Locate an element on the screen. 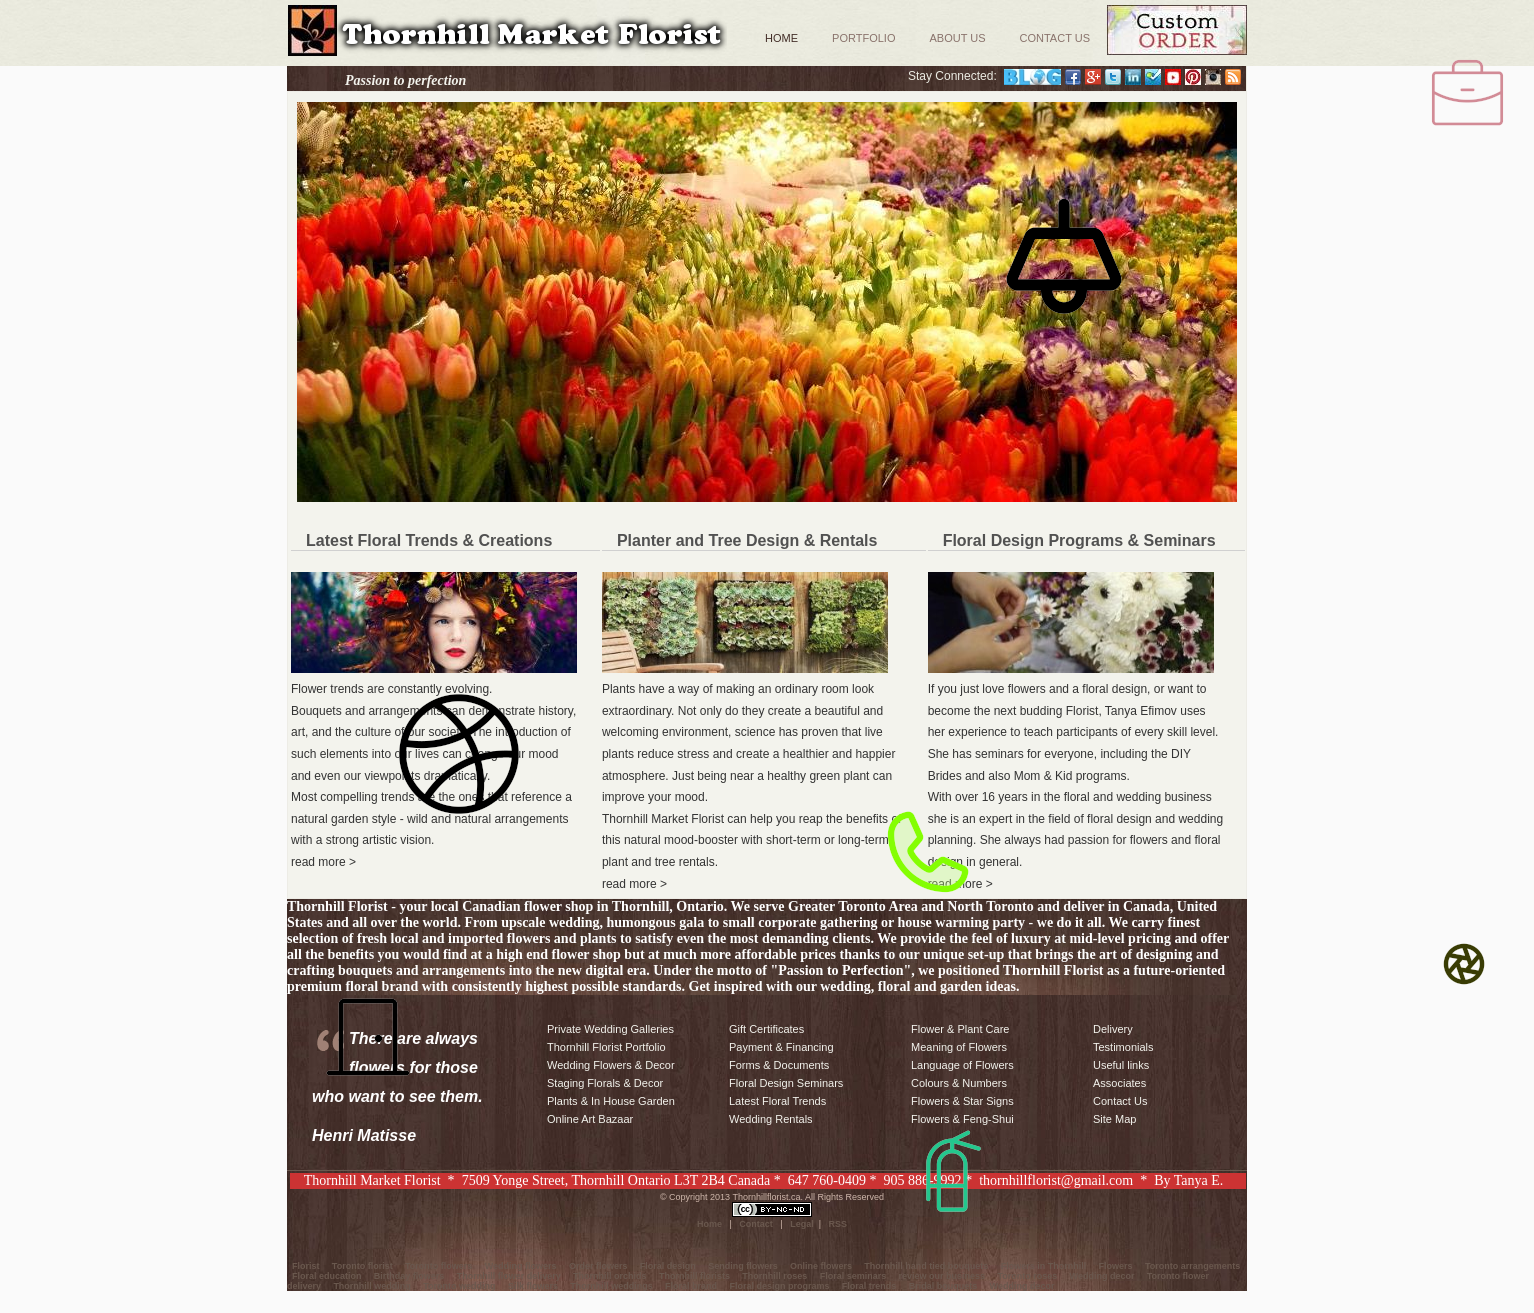  adjust camera aperture settings is located at coordinates (1464, 964).